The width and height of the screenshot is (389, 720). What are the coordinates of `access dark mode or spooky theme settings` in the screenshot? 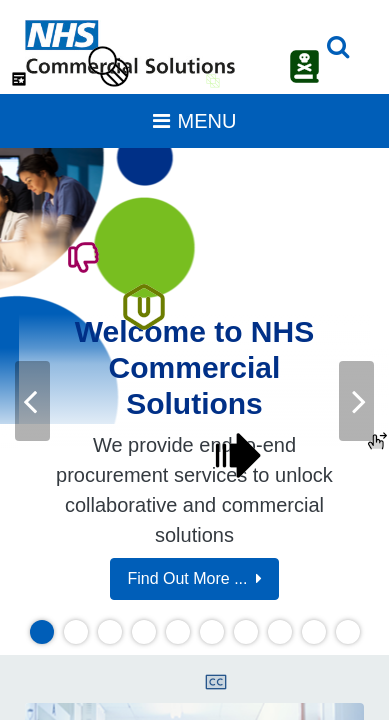 It's located at (304, 66).